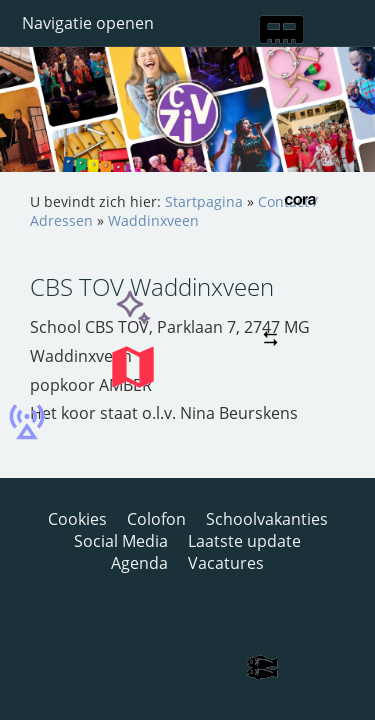 This screenshot has height=720, width=375. Describe the element at coordinates (281, 29) in the screenshot. I see `view RAM or memory usage` at that location.